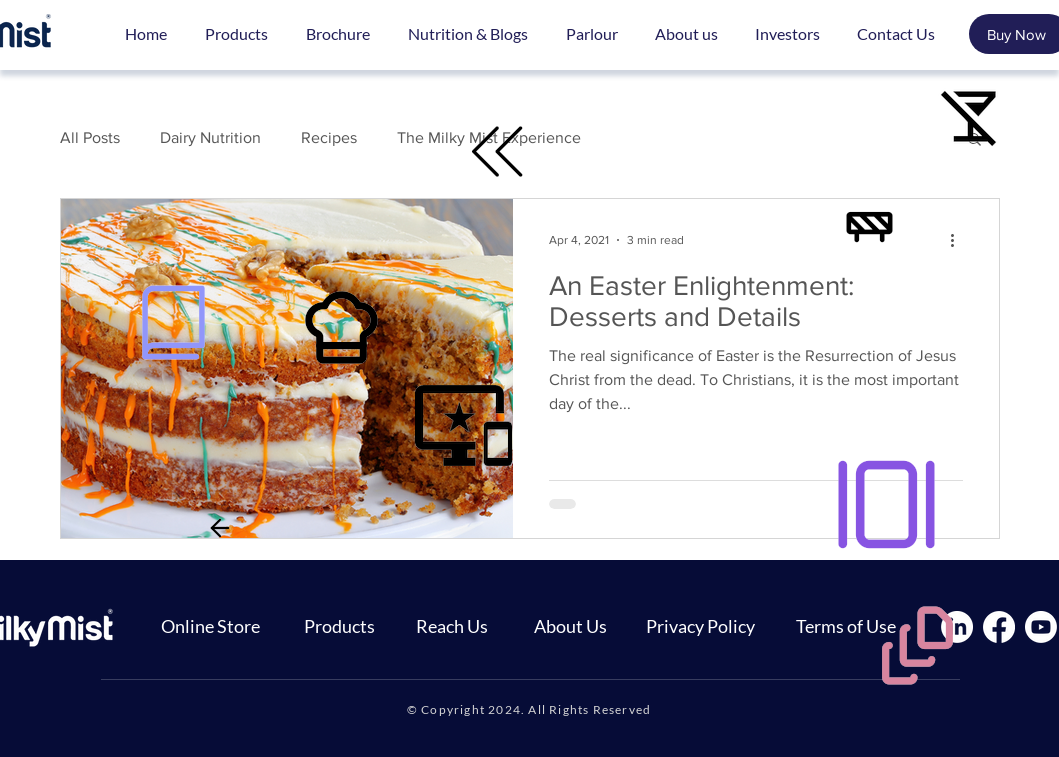 The height and width of the screenshot is (757, 1059). What do you see at coordinates (341, 327) in the screenshot?
I see `browse recipes or cooking content` at bounding box center [341, 327].